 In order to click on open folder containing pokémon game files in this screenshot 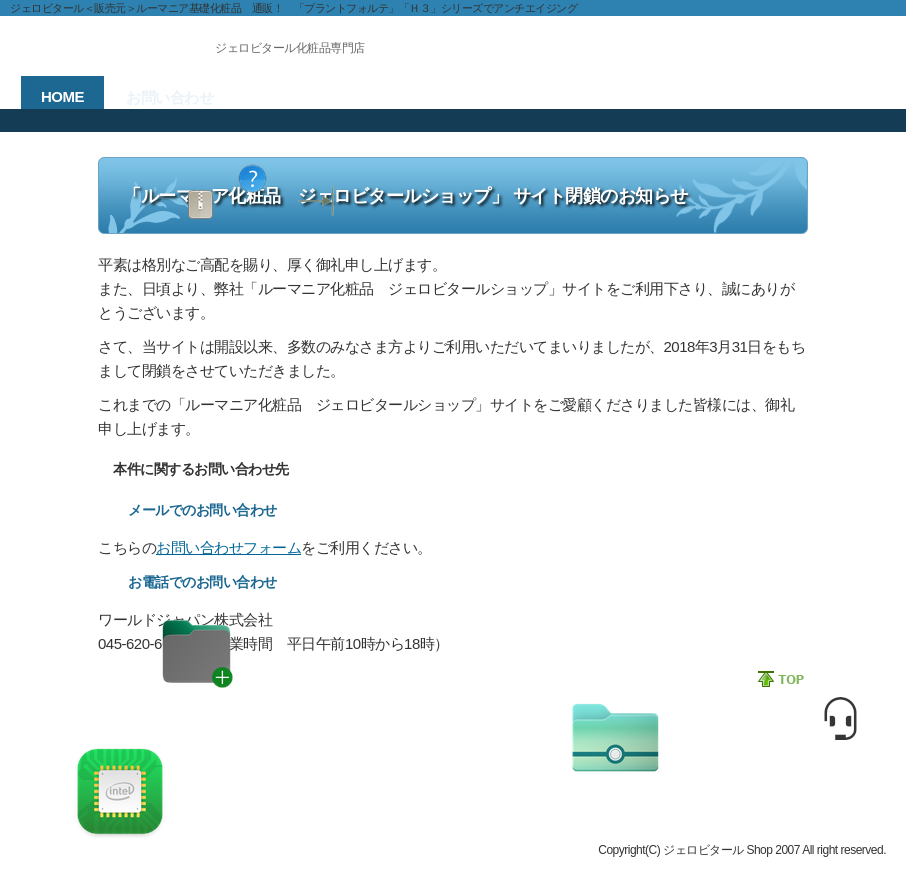, I will do `click(615, 740)`.